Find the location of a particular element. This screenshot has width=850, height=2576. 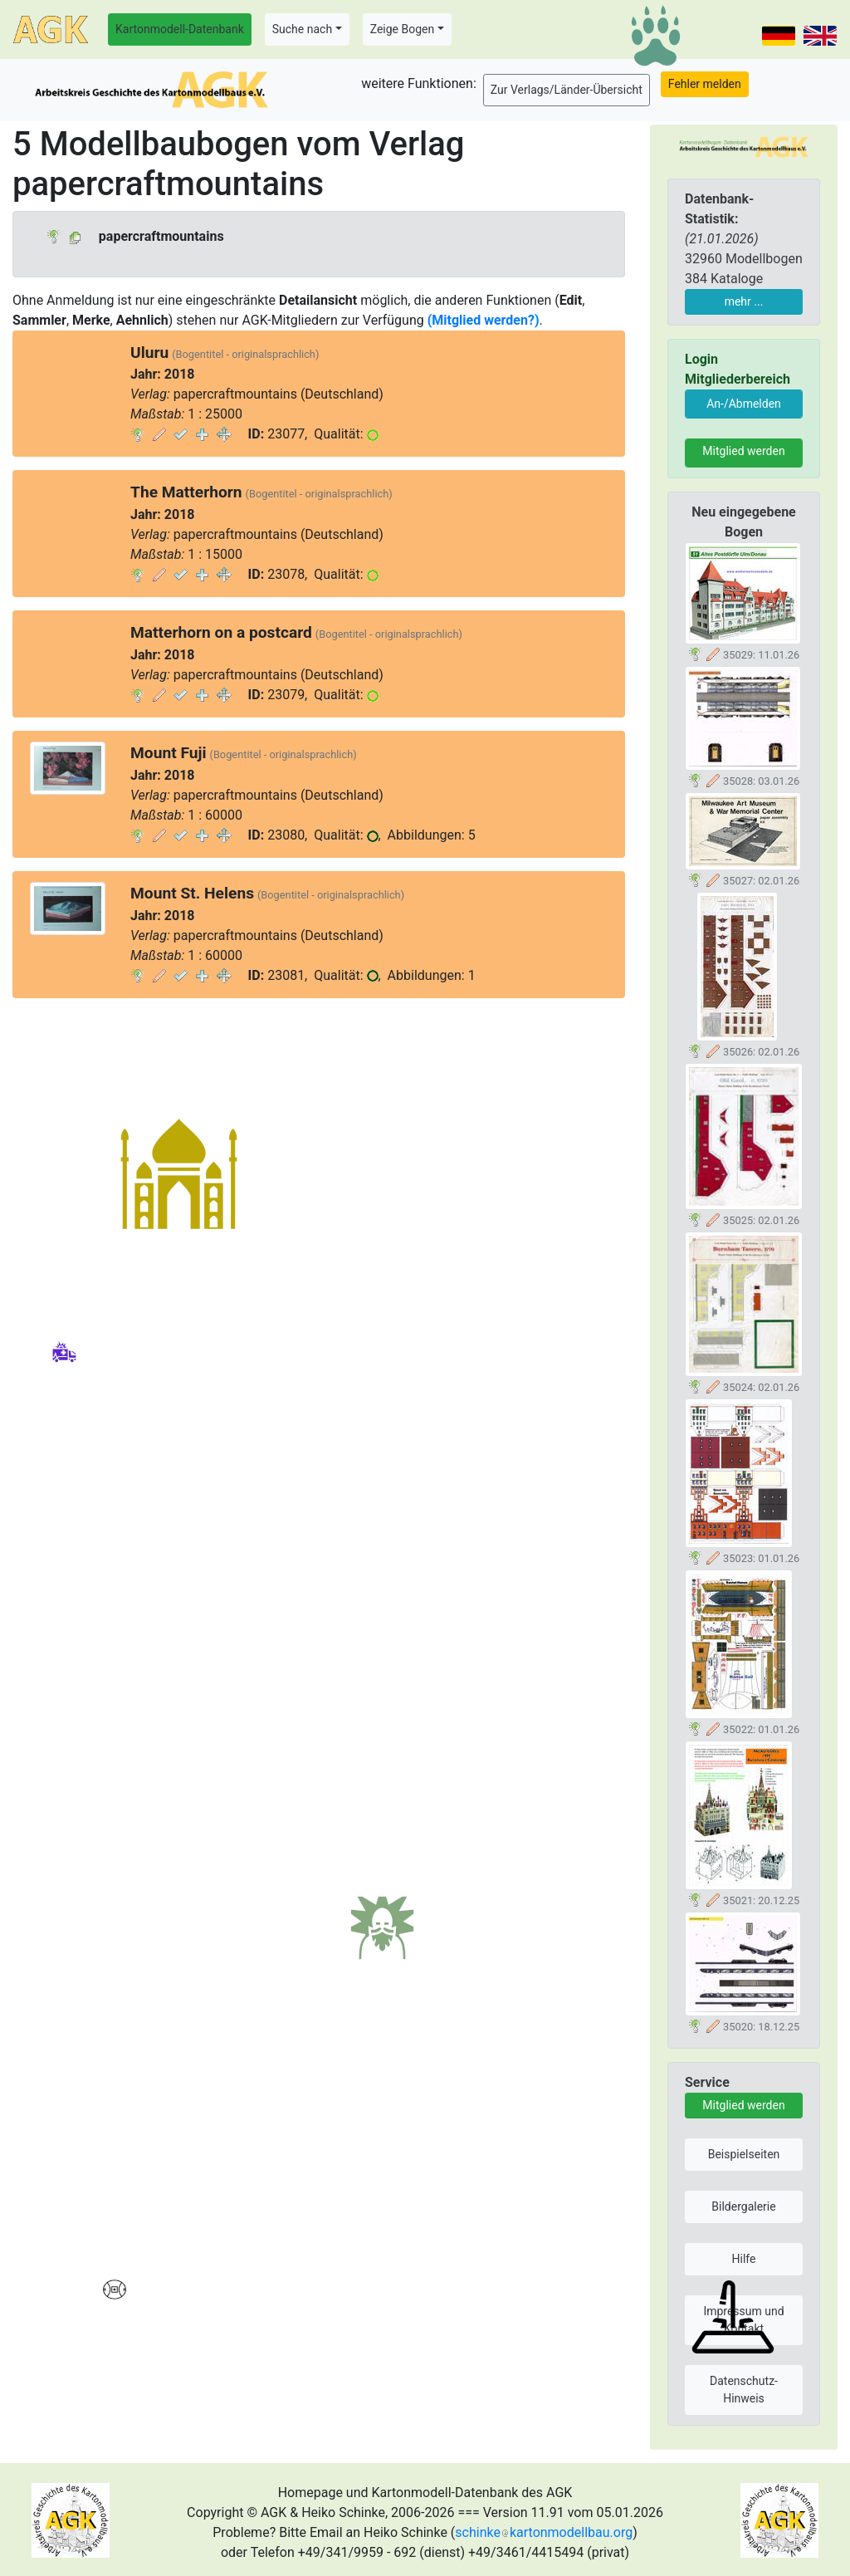

kitchen or bathroom fixtures category is located at coordinates (733, 2317).